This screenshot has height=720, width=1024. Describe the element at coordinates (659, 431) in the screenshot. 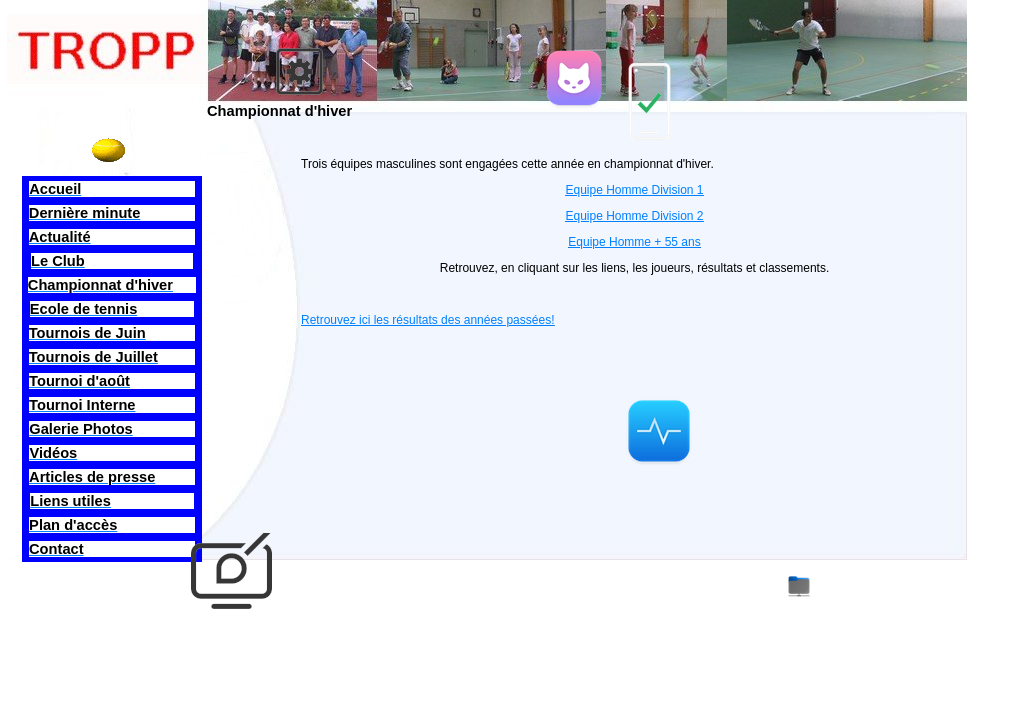

I see `open wxcas network statistics monitor` at that location.